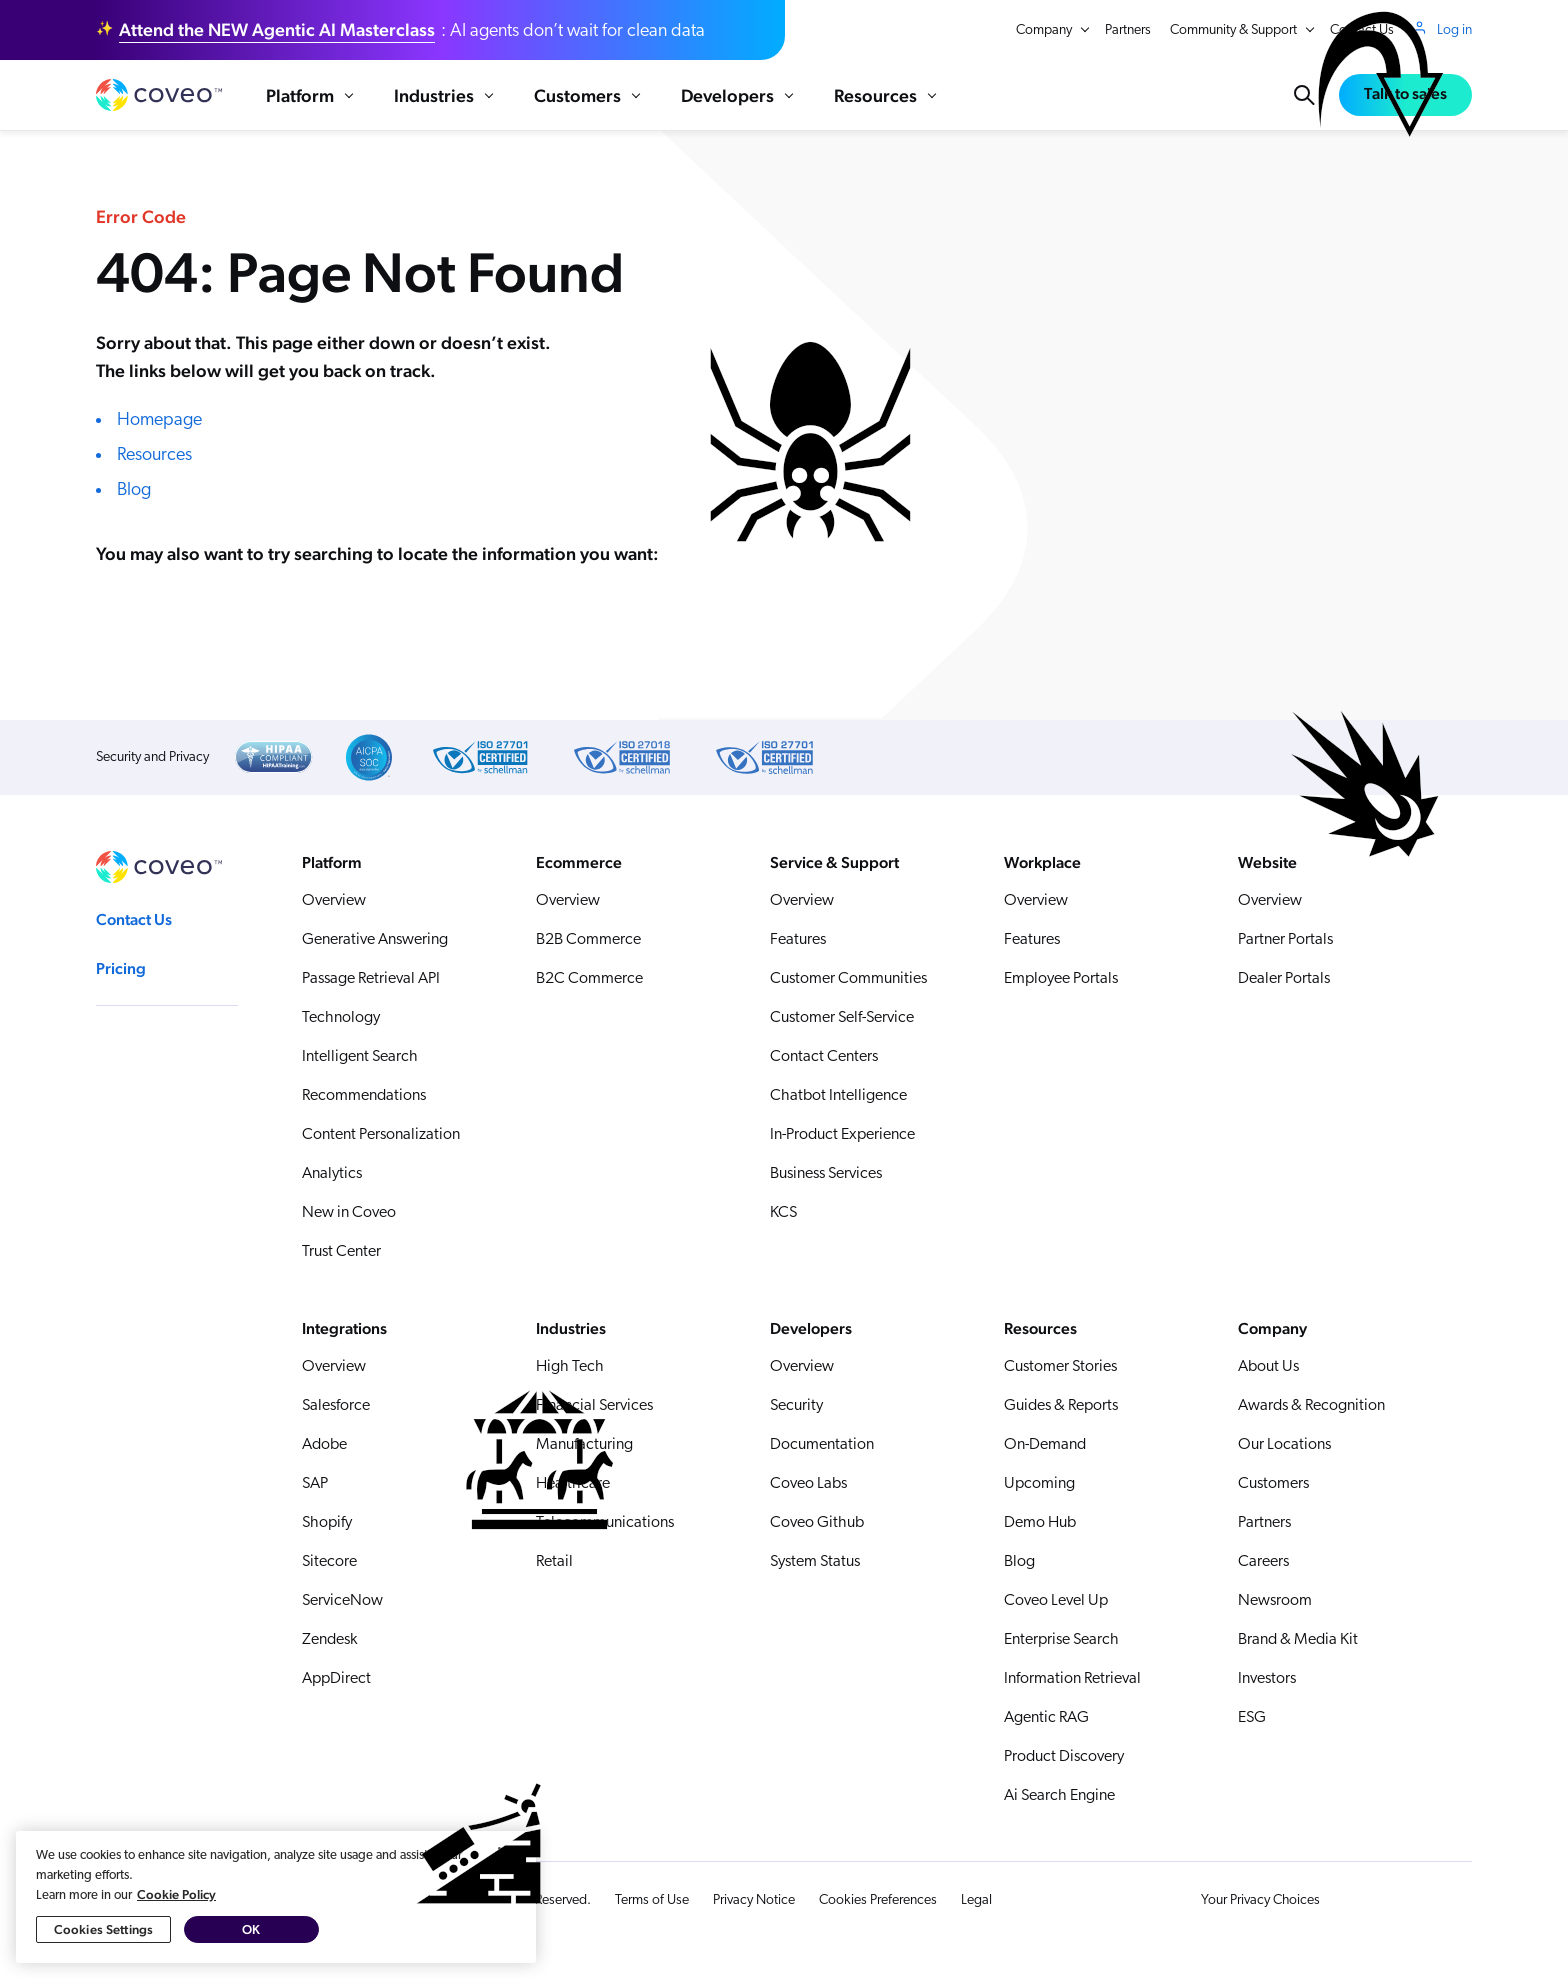 Image resolution: width=1568 pixels, height=1979 pixels. Describe the element at coordinates (810, 441) in the screenshot. I see `spider enemy or creature in a game interface` at that location.